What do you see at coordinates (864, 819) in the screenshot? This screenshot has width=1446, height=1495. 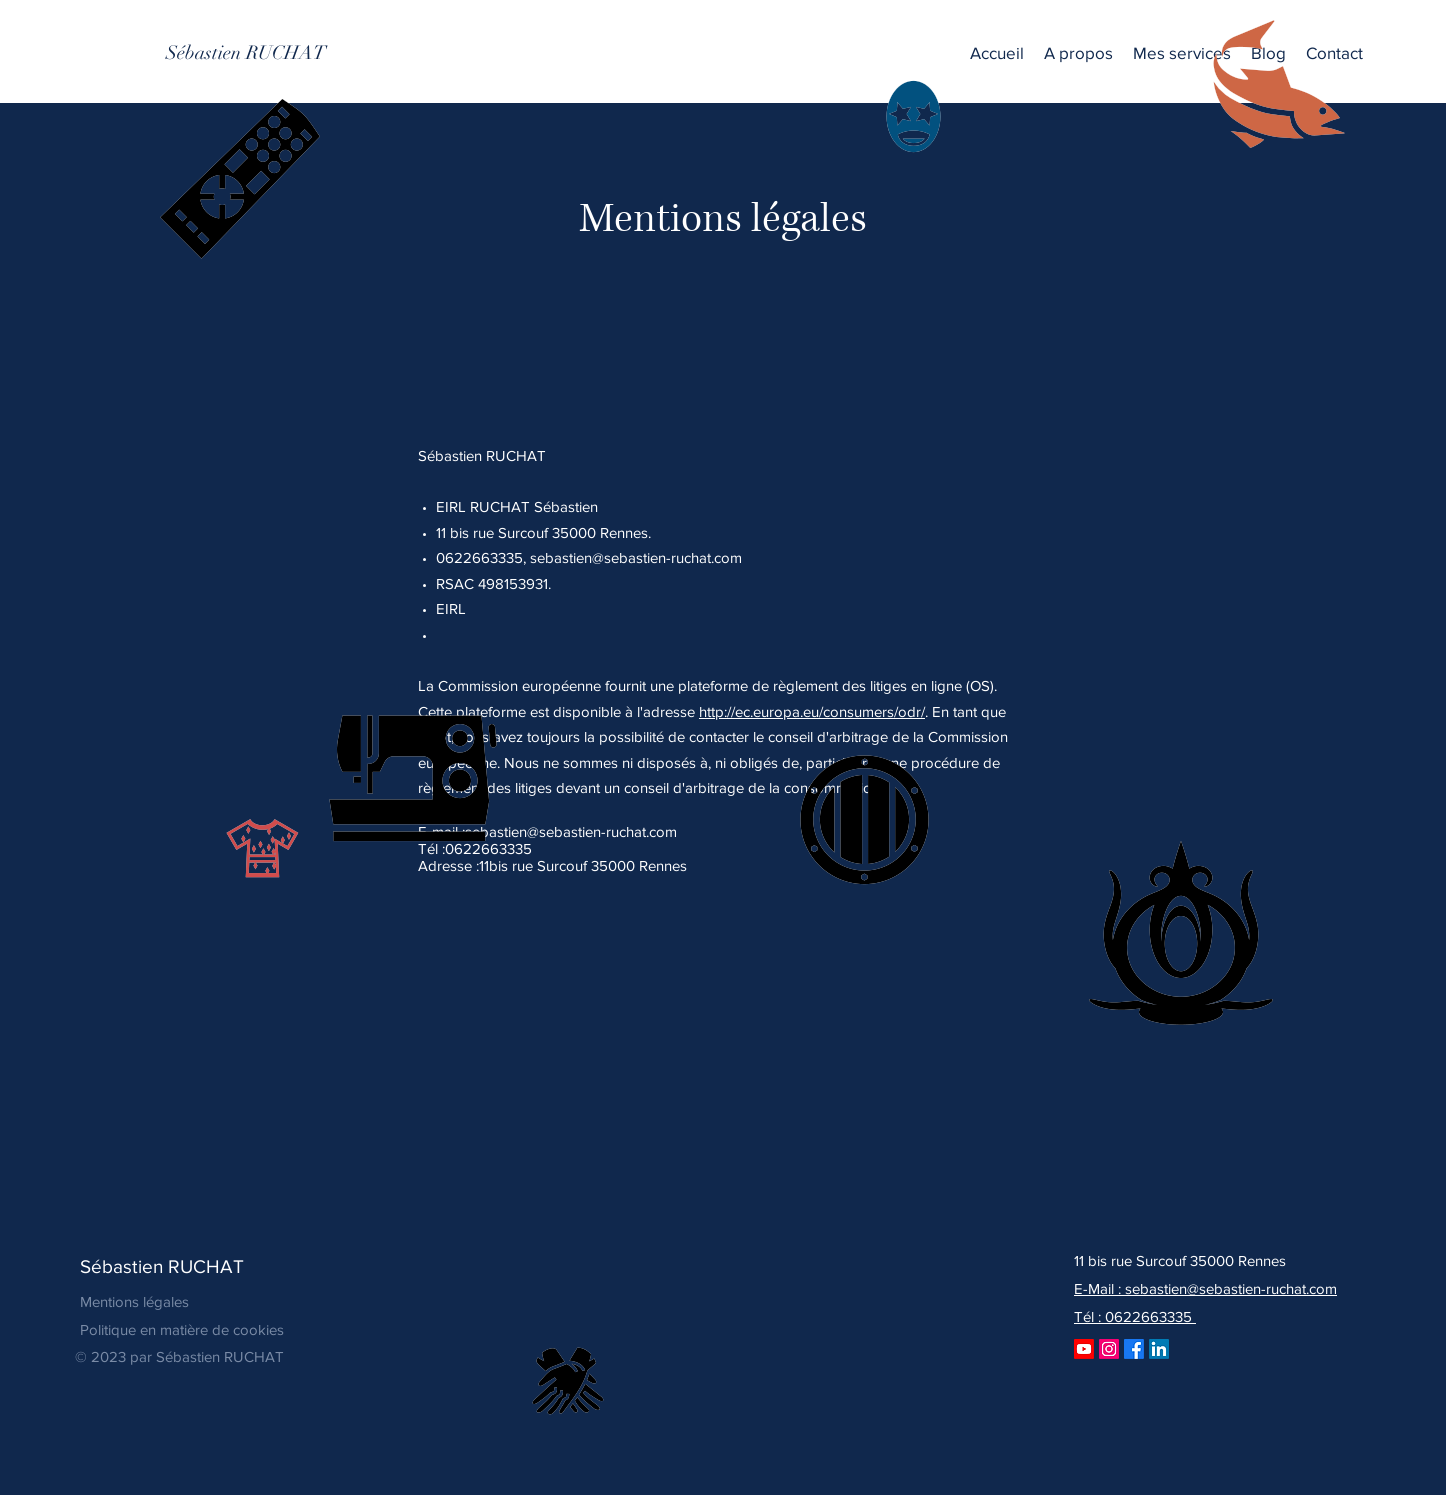 I see `access defense or protection settings` at bounding box center [864, 819].